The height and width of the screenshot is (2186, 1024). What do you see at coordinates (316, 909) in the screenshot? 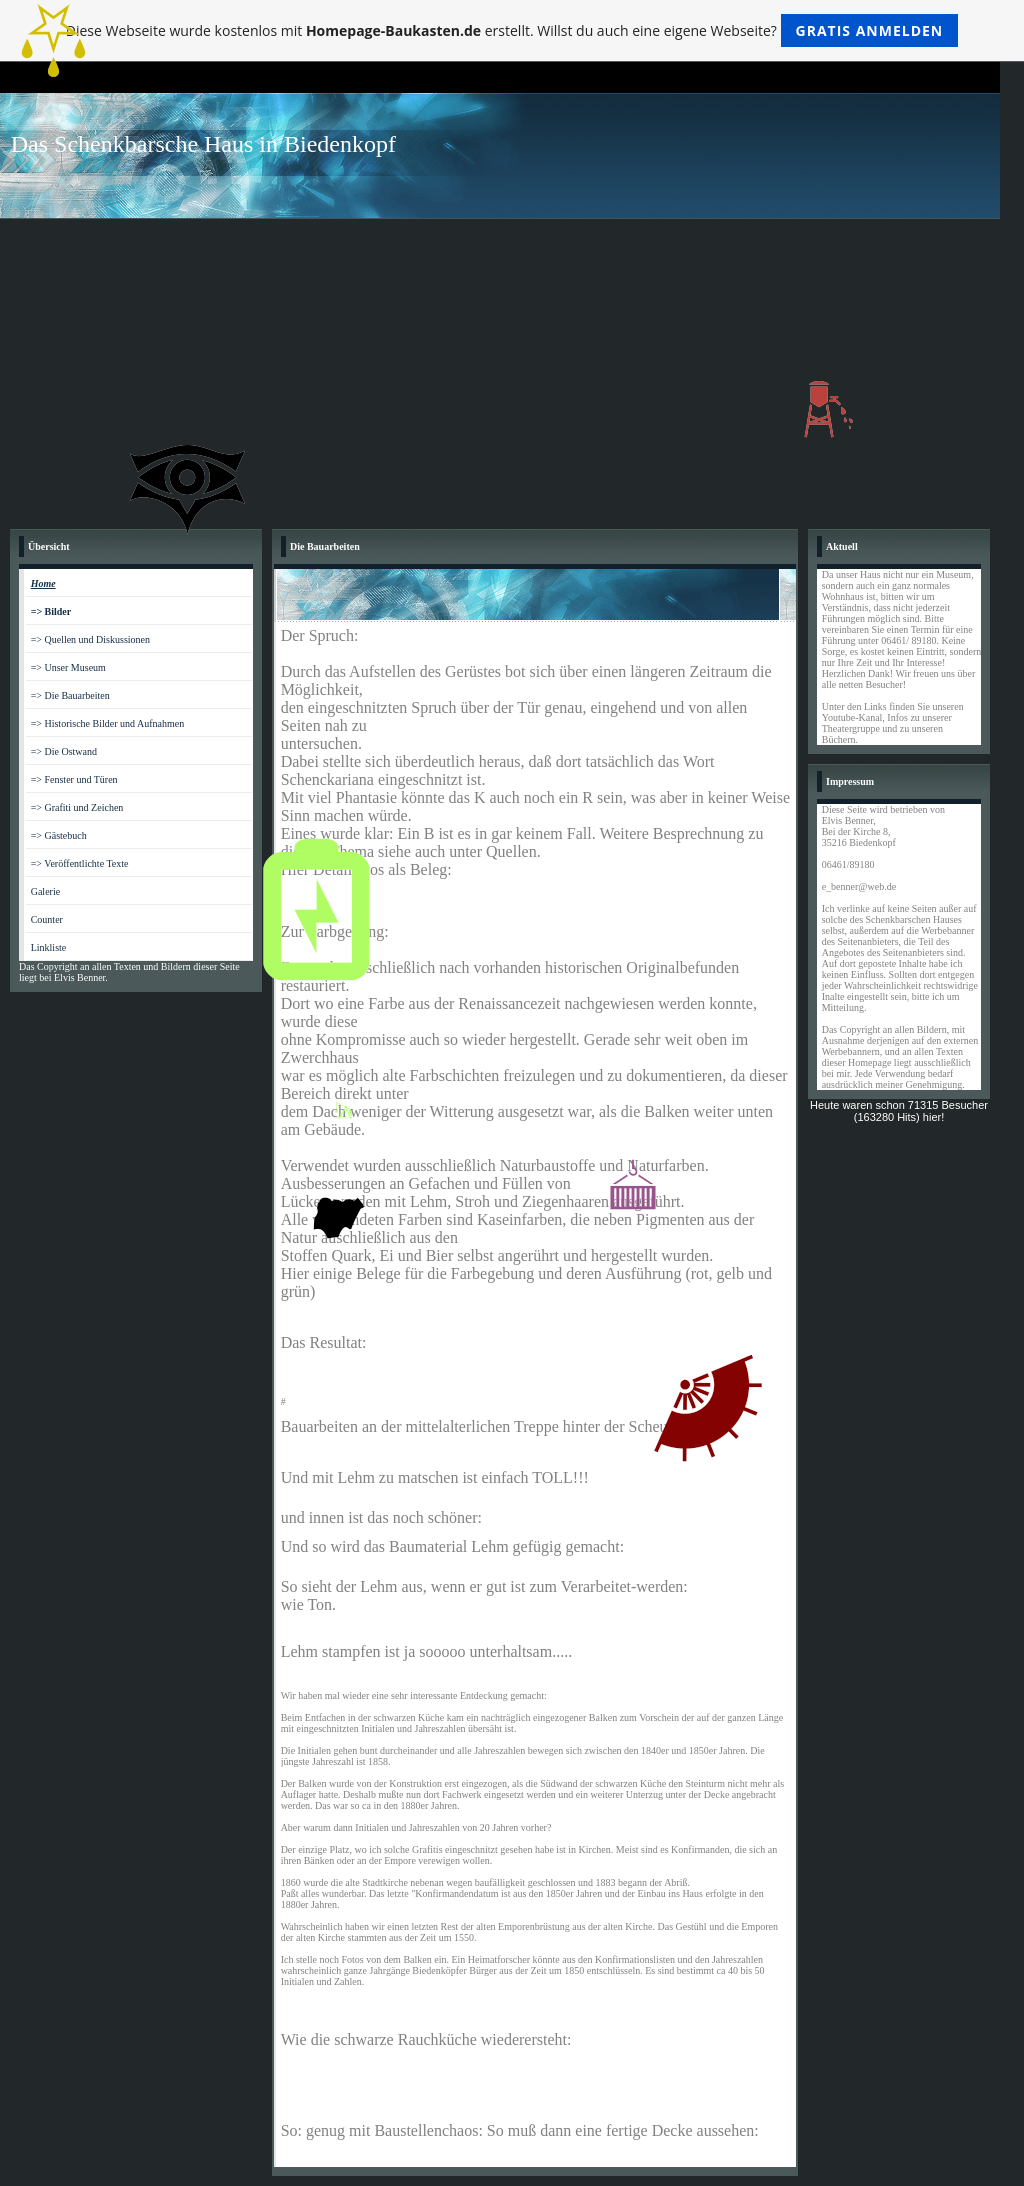
I see `view battery status or power level` at bounding box center [316, 909].